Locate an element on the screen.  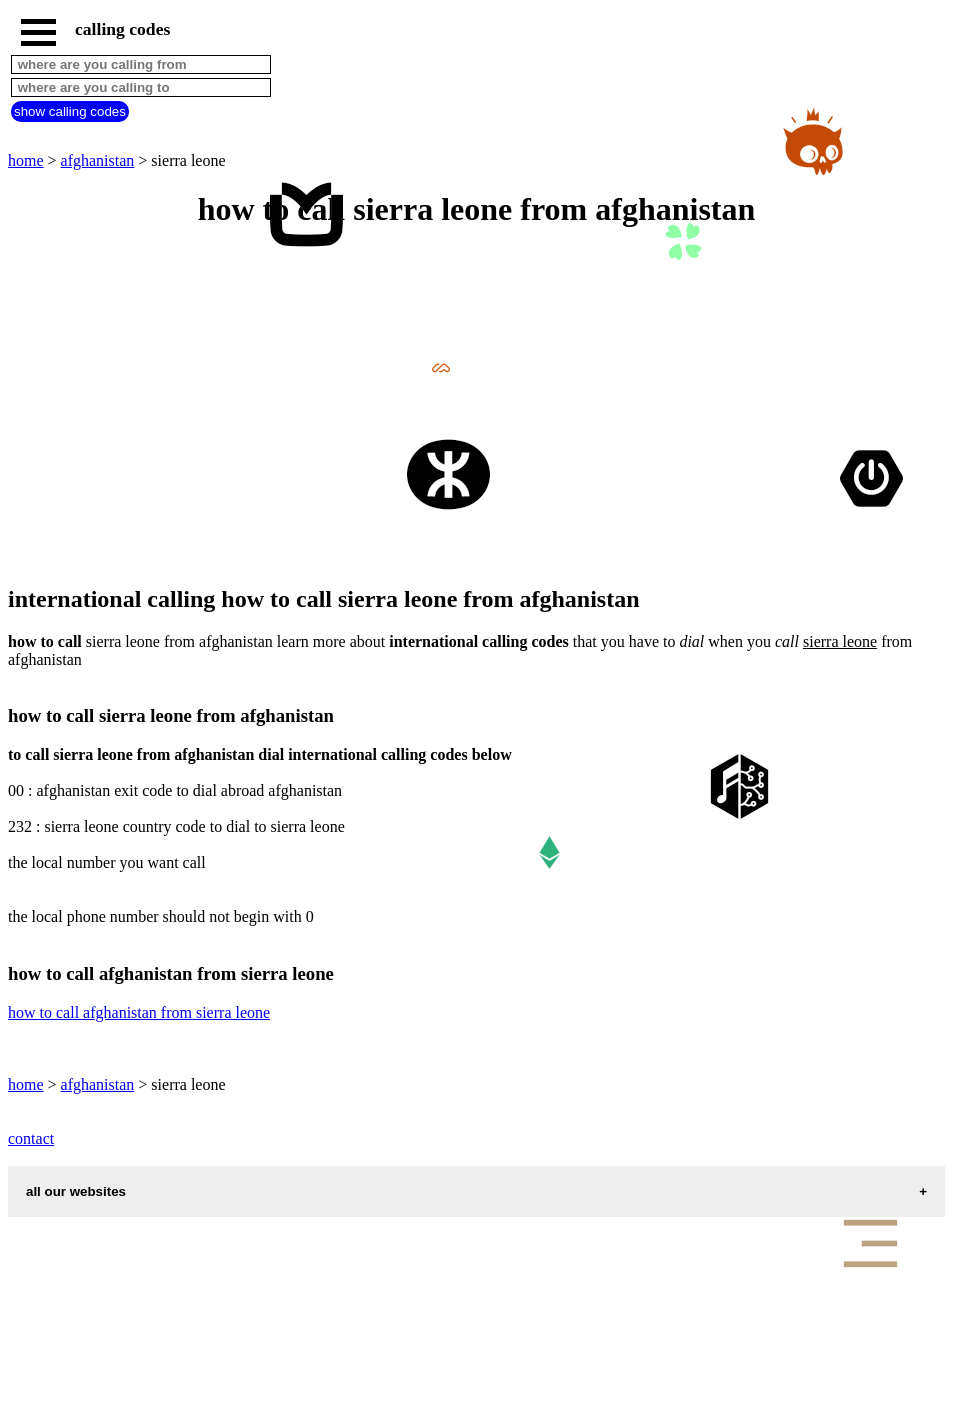
spring boot framework logo is located at coordinates (871, 478).